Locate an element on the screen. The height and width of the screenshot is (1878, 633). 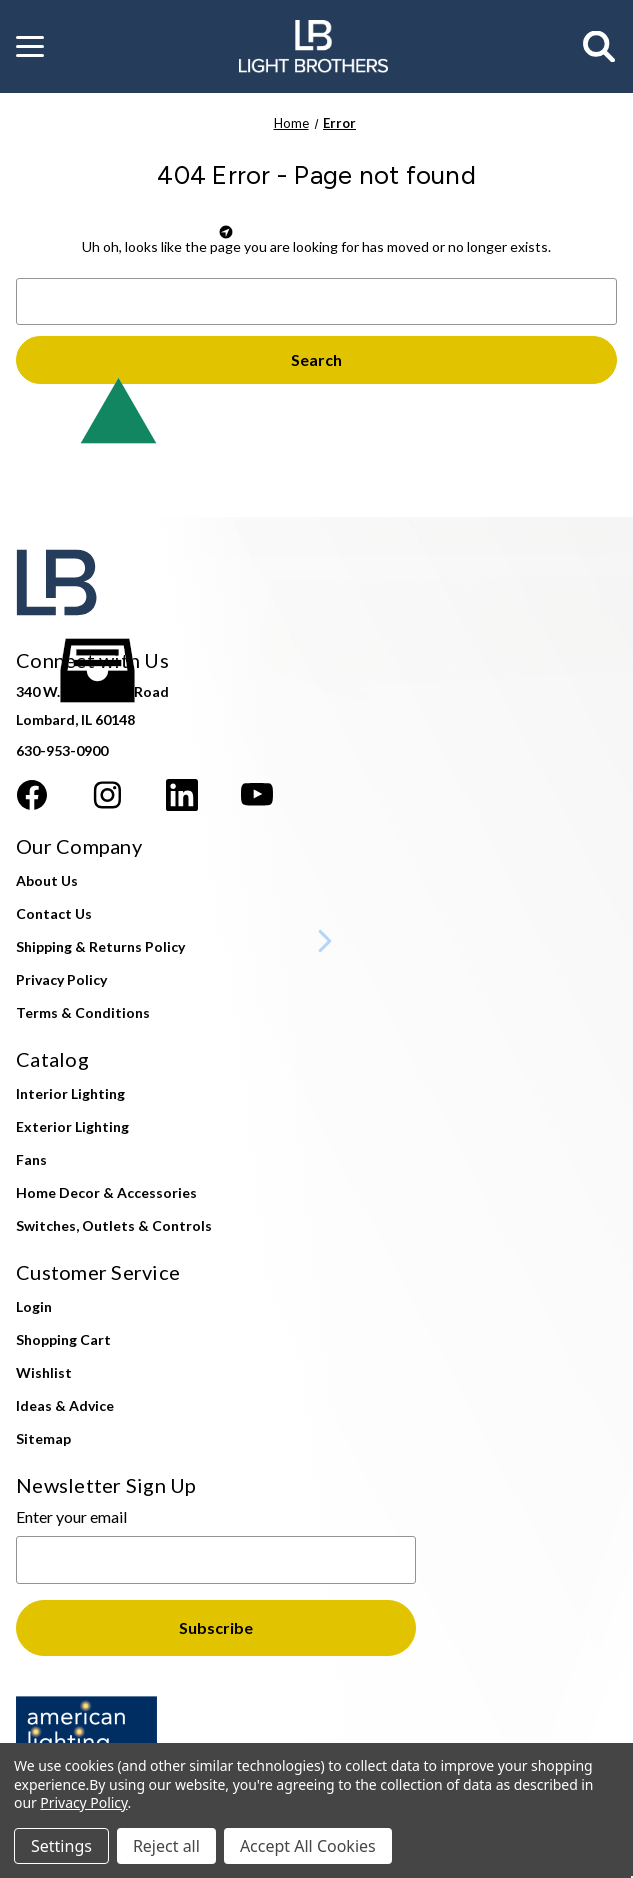
view inbox or incoming files is located at coordinates (97, 670).